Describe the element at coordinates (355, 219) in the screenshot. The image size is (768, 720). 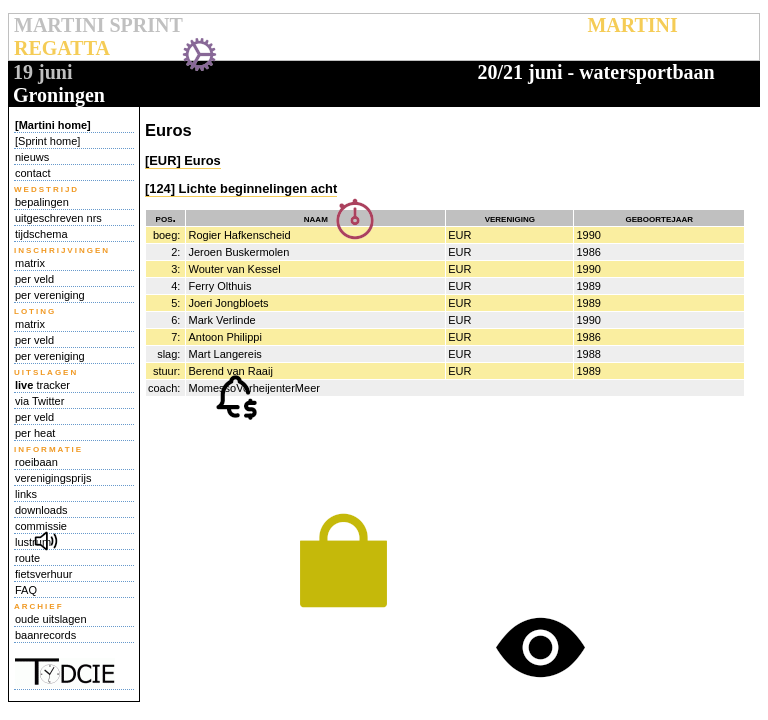
I see `start or view a timer` at that location.